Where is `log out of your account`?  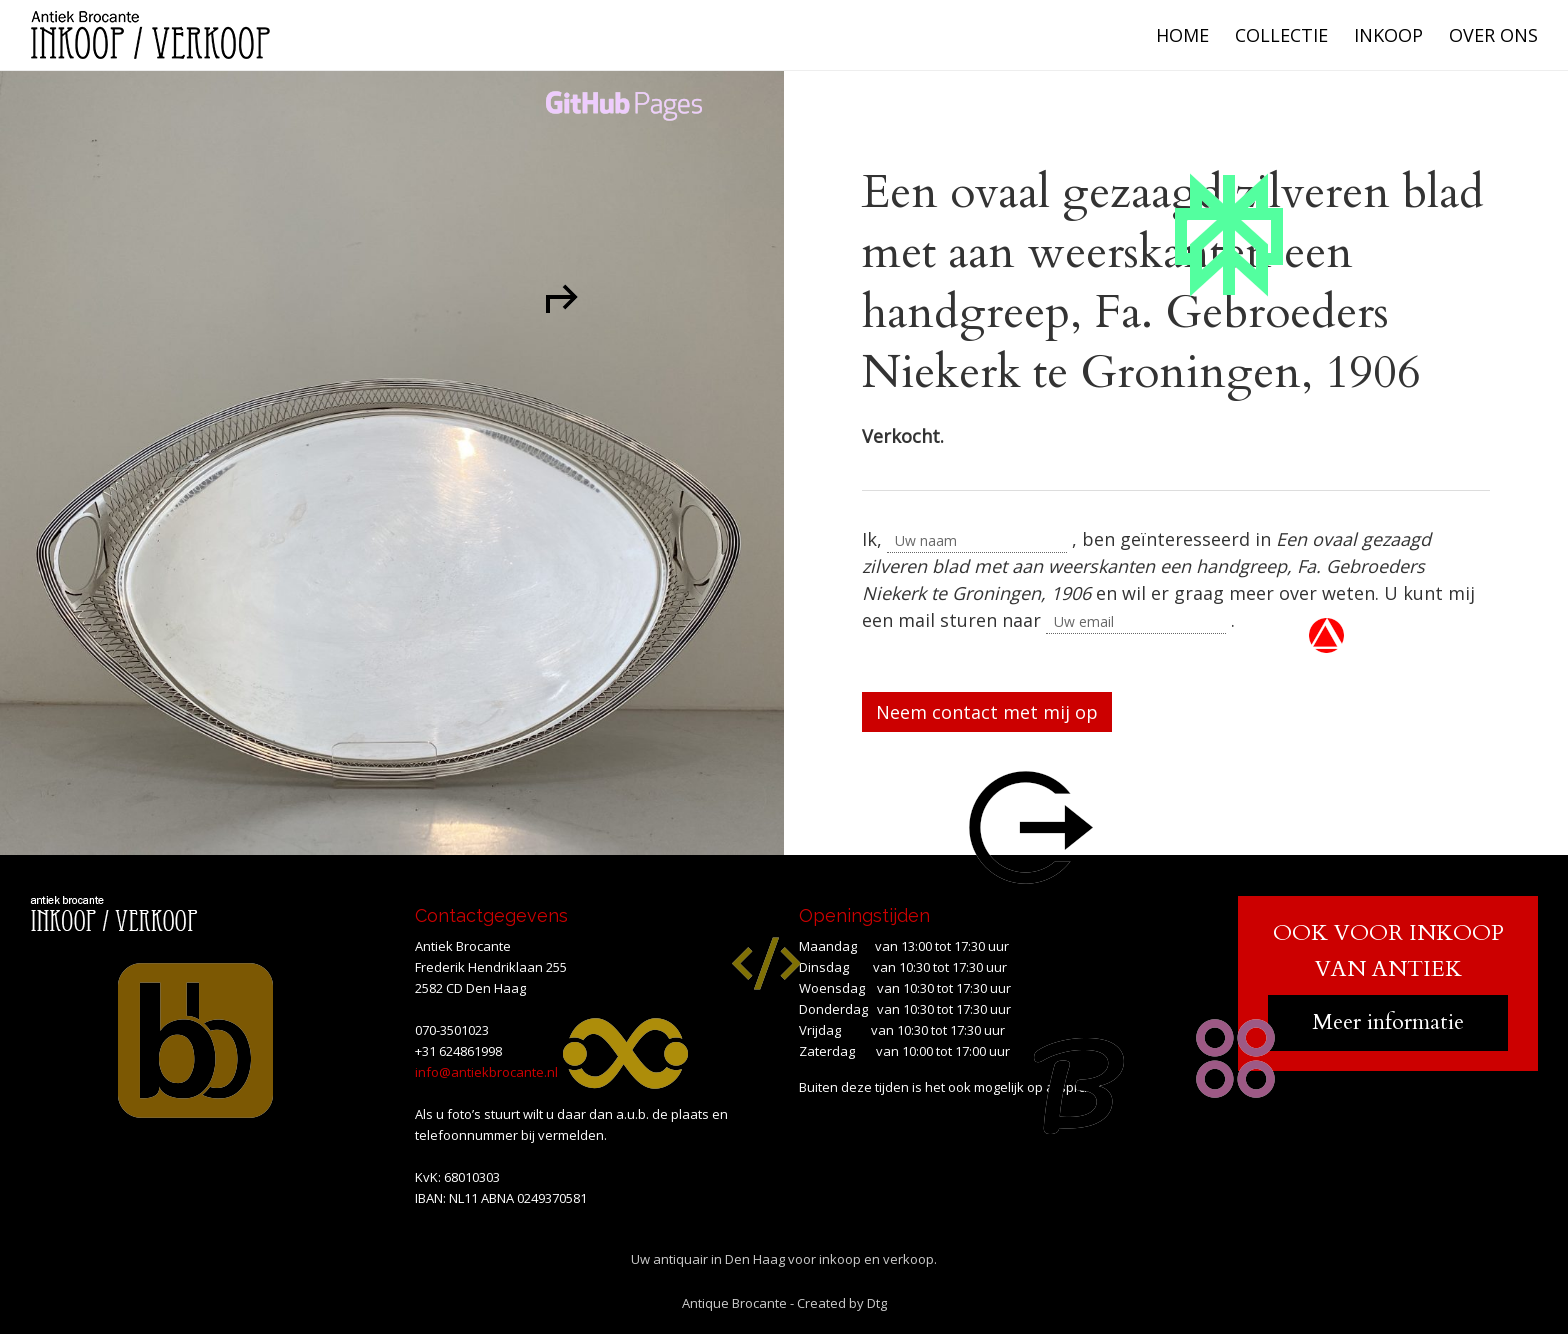 log out of your account is located at coordinates (1025, 827).